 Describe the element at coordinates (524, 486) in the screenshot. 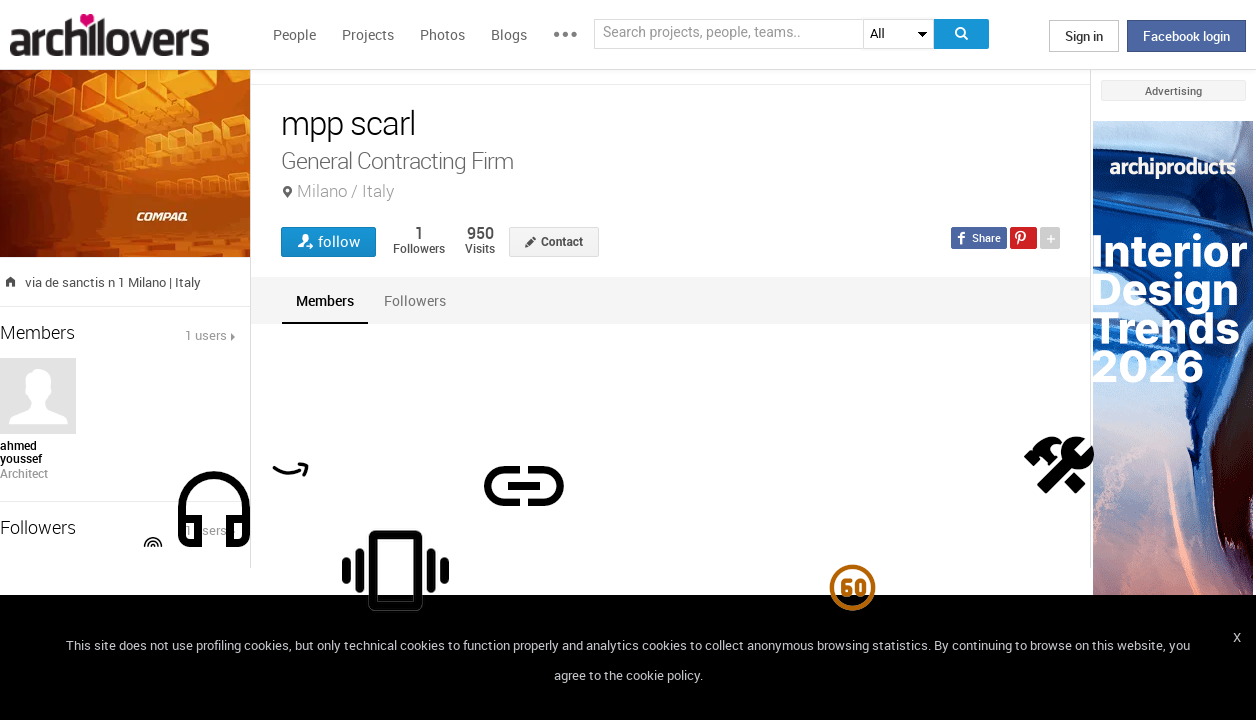

I see `insert a hyperlink` at that location.